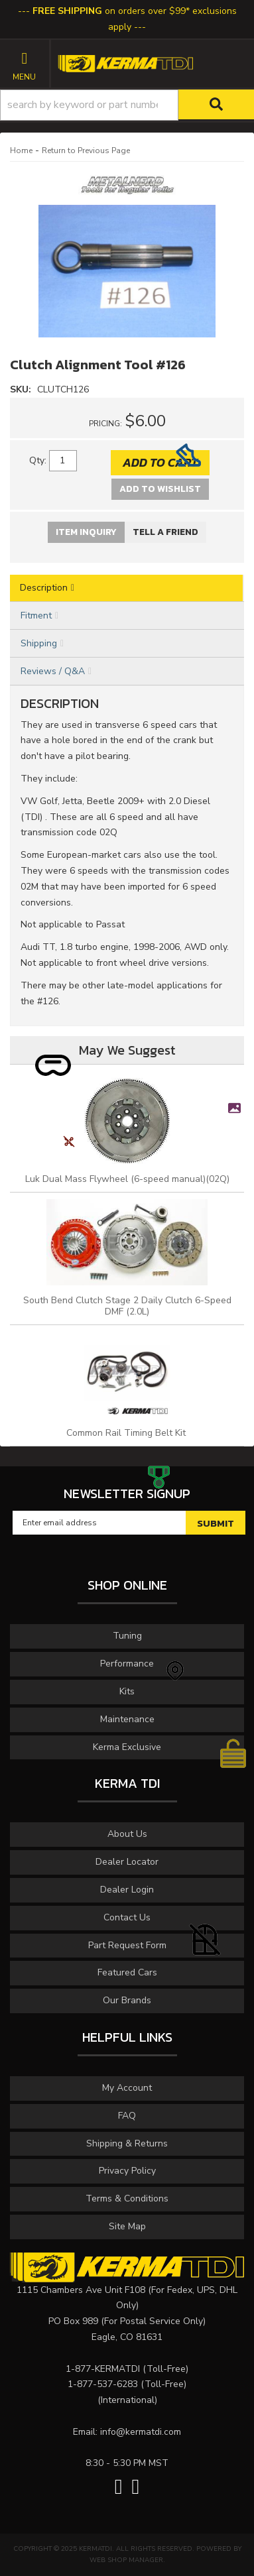 This screenshot has height=2576, width=254. What do you see at coordinates (69, 1142) in the screenshot?
I see `command key shortcut disabled` at bounding box center [69, 1142].